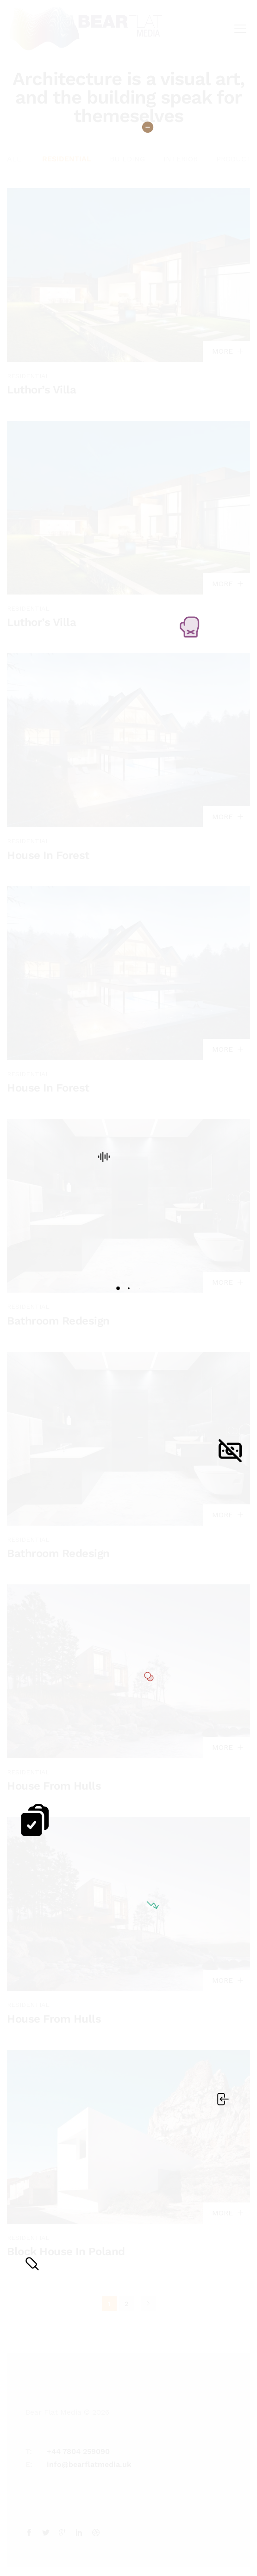 This screenshot has width=257, height=2576. What do you see at coordinates (148, 127) in the screenshot?
I see `remove an item from a list or collection` at bounding box center [148, 127].